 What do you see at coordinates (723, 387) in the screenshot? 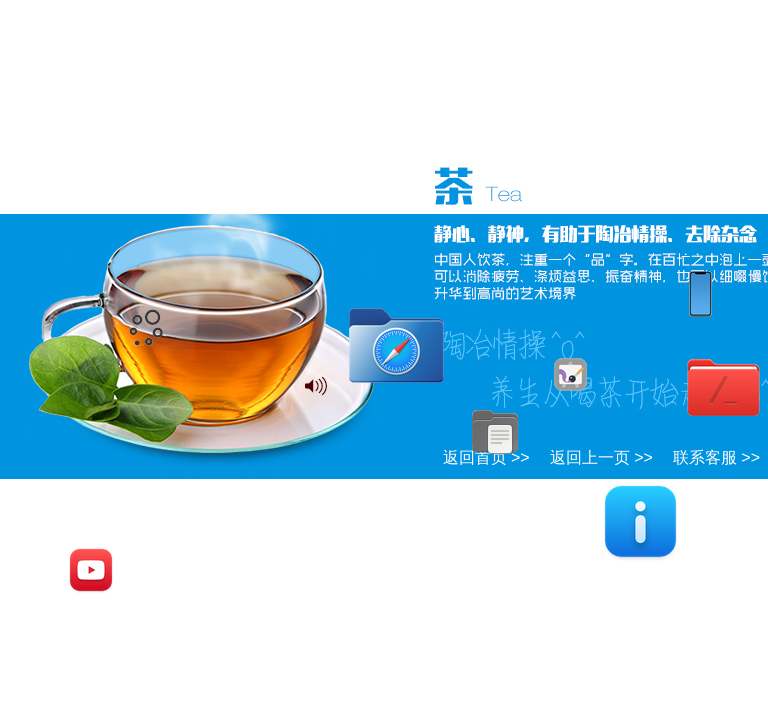
I see `access the root directory folder` at bounding box center [723, 387].